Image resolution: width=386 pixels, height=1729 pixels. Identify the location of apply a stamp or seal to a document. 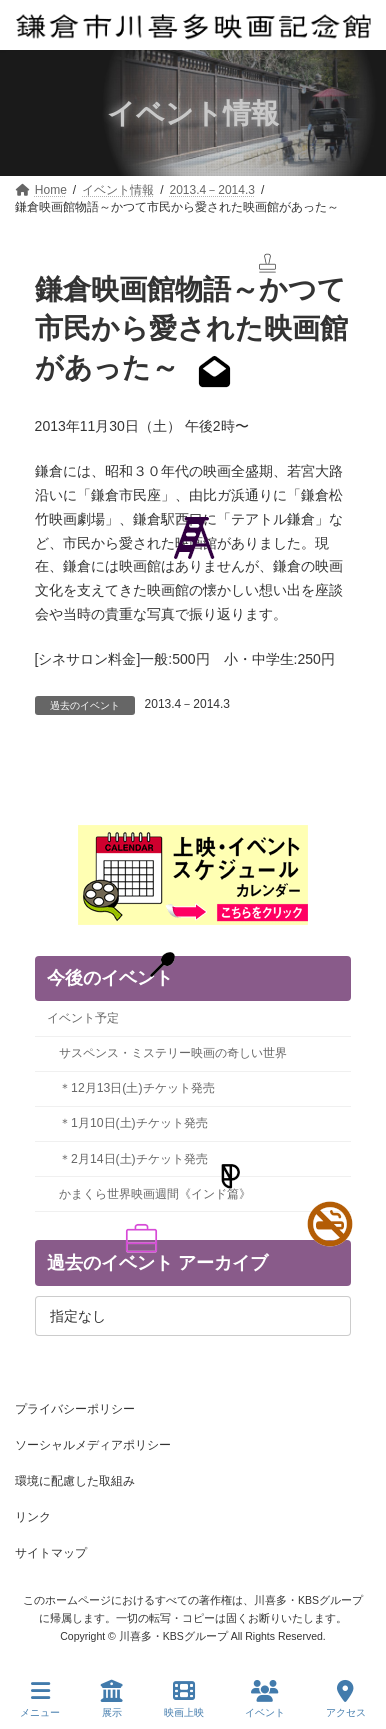
(267, 263).